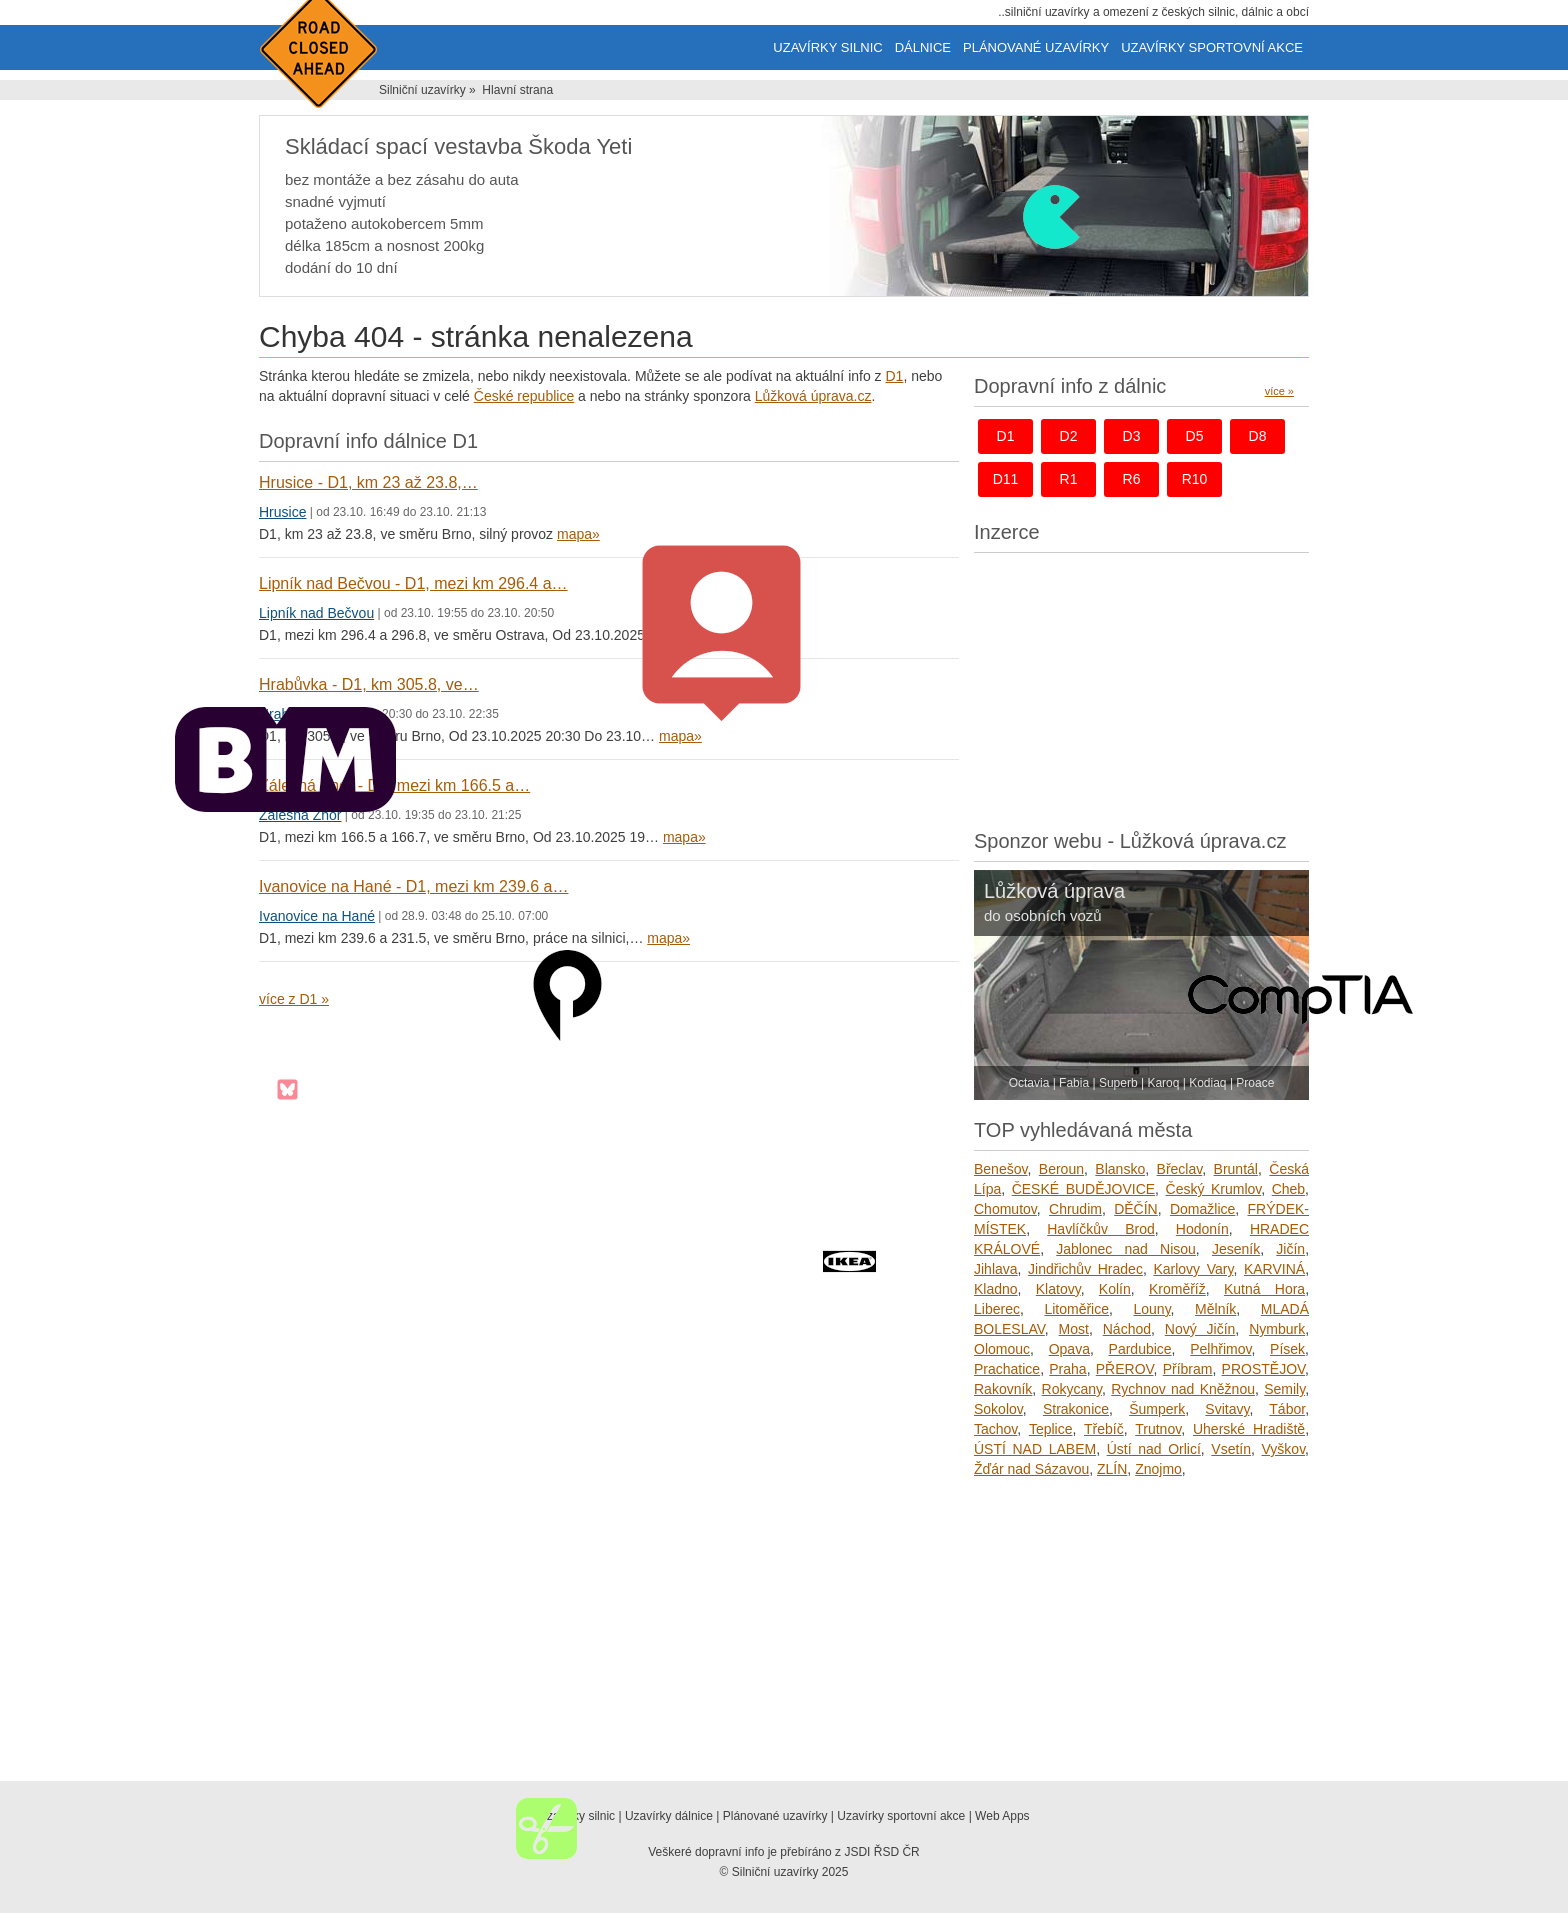 This screenshot has height=1913, width=1568. Describe the element at coordinates (287, 1089) in the screenshot. I see `open Bluesky social media app` at that location.